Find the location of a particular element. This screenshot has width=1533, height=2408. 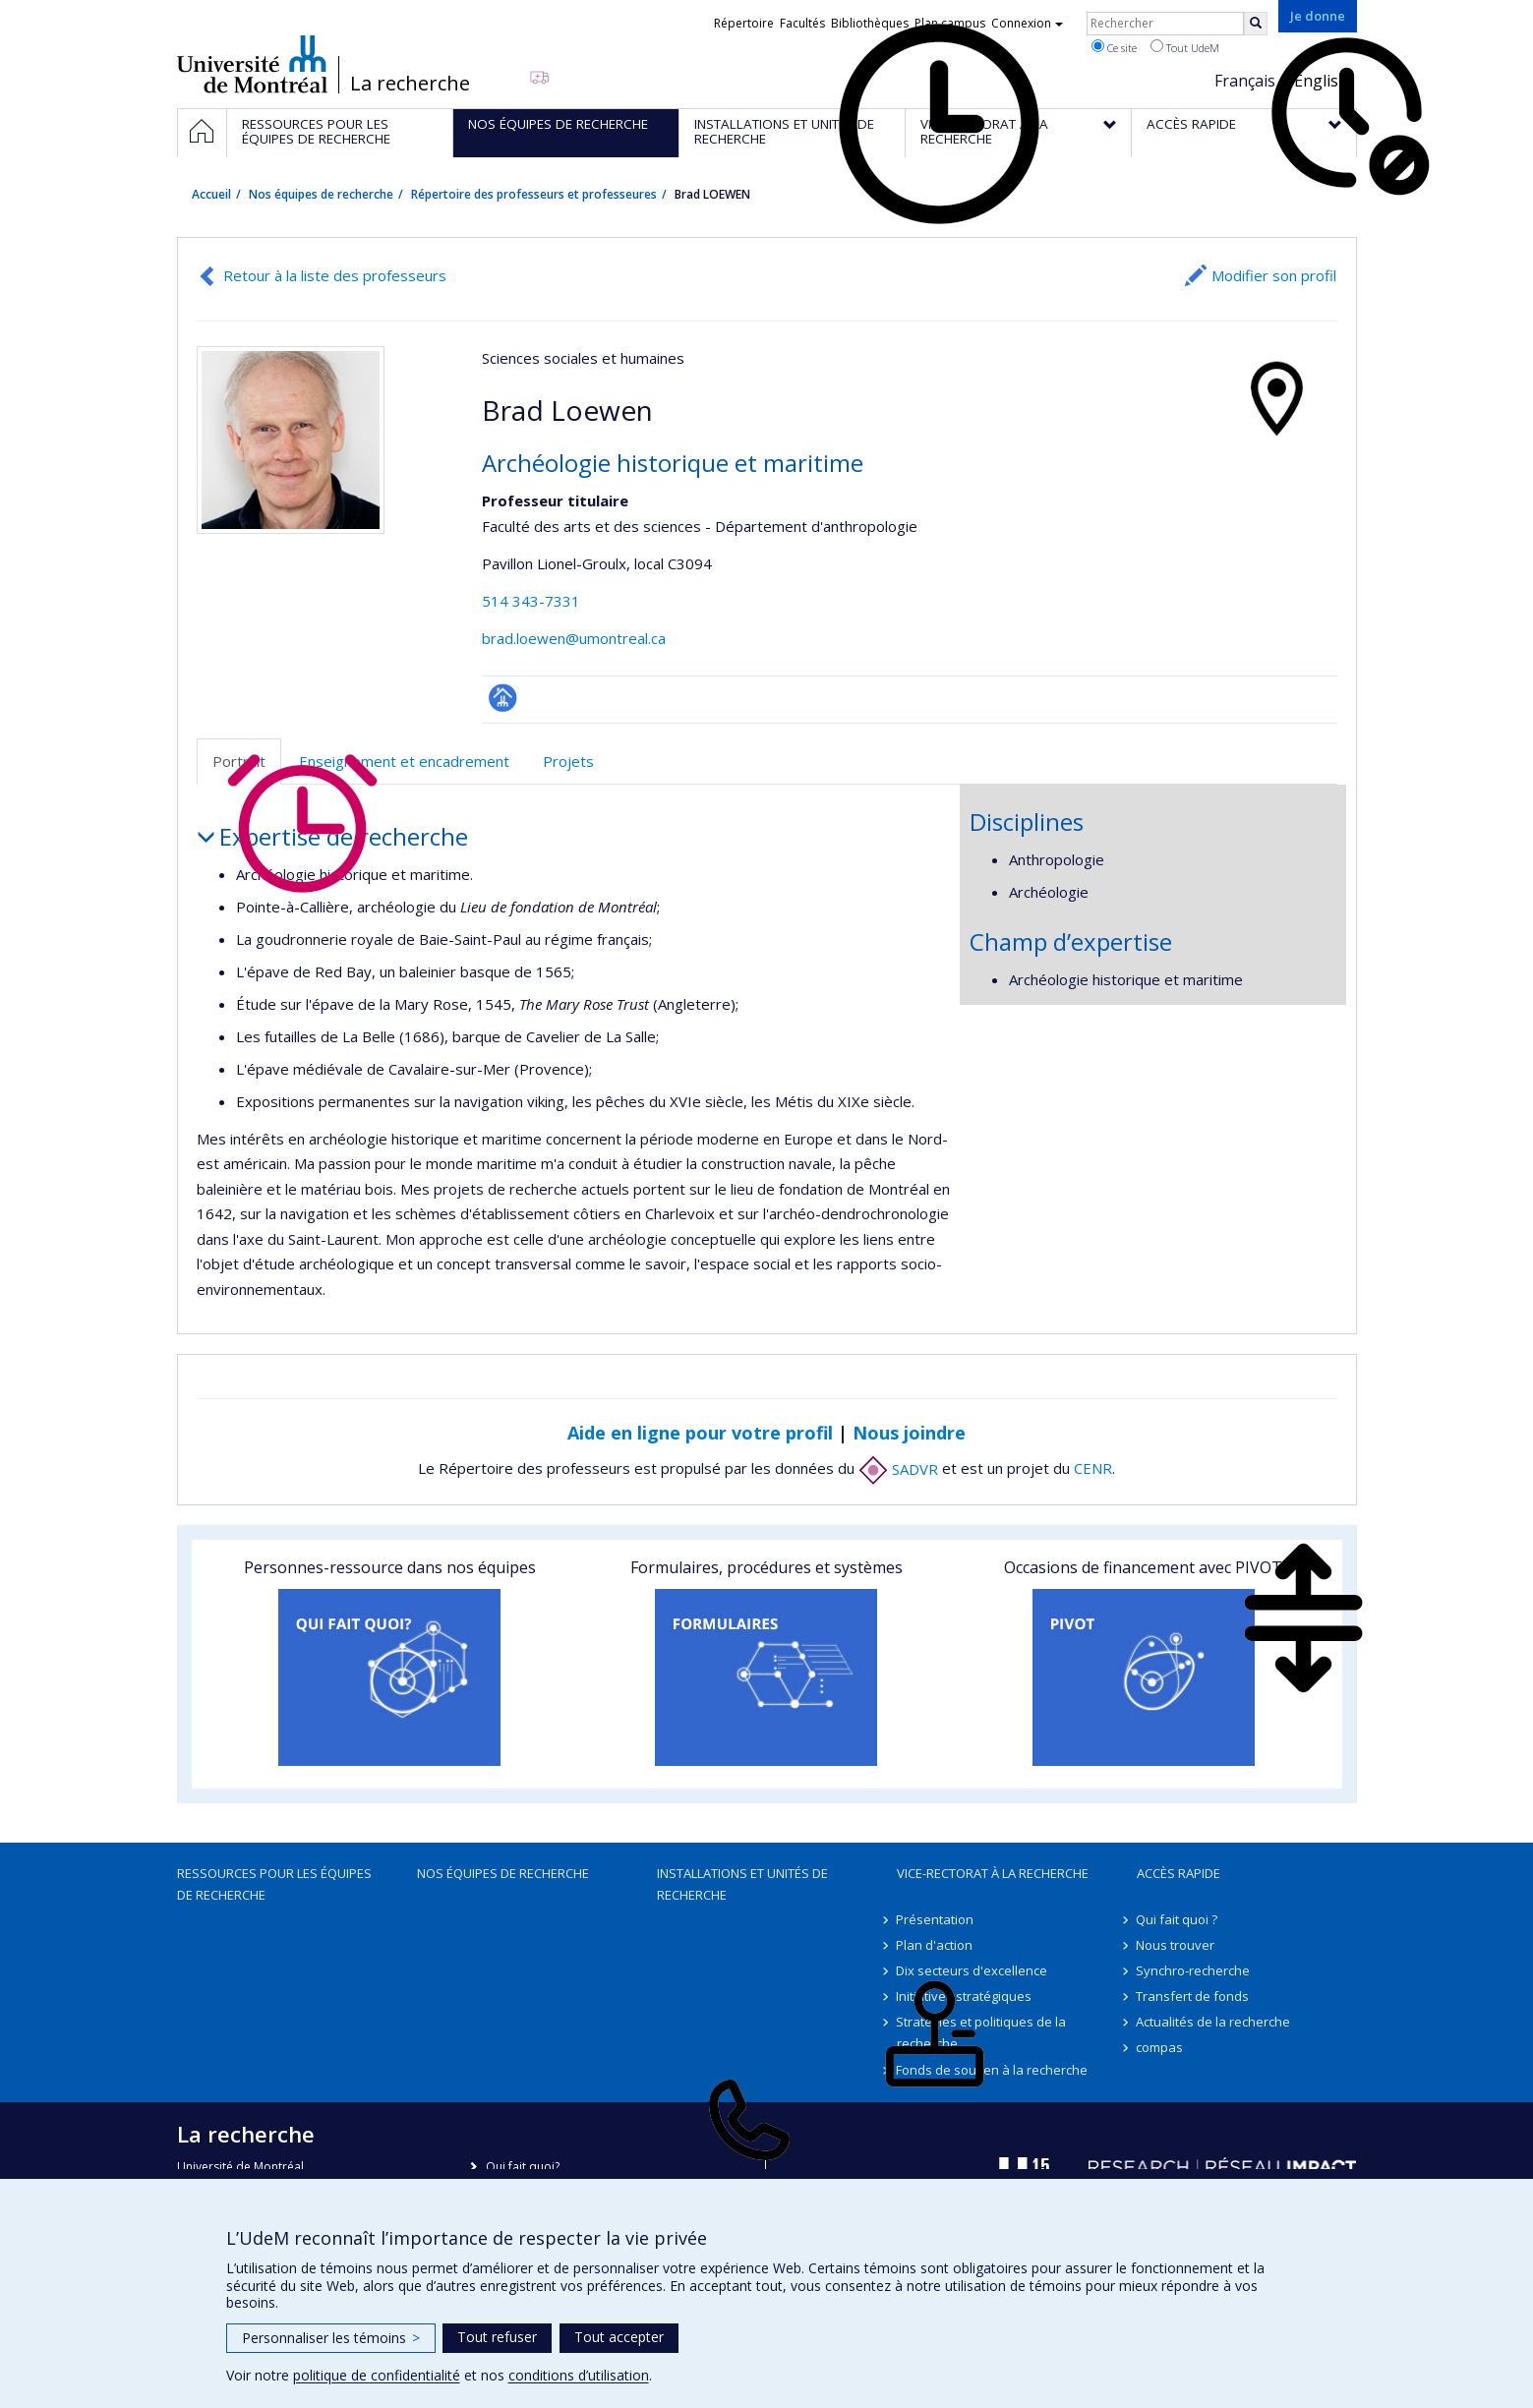

view current location on map is located at coordinates (1276, 398).